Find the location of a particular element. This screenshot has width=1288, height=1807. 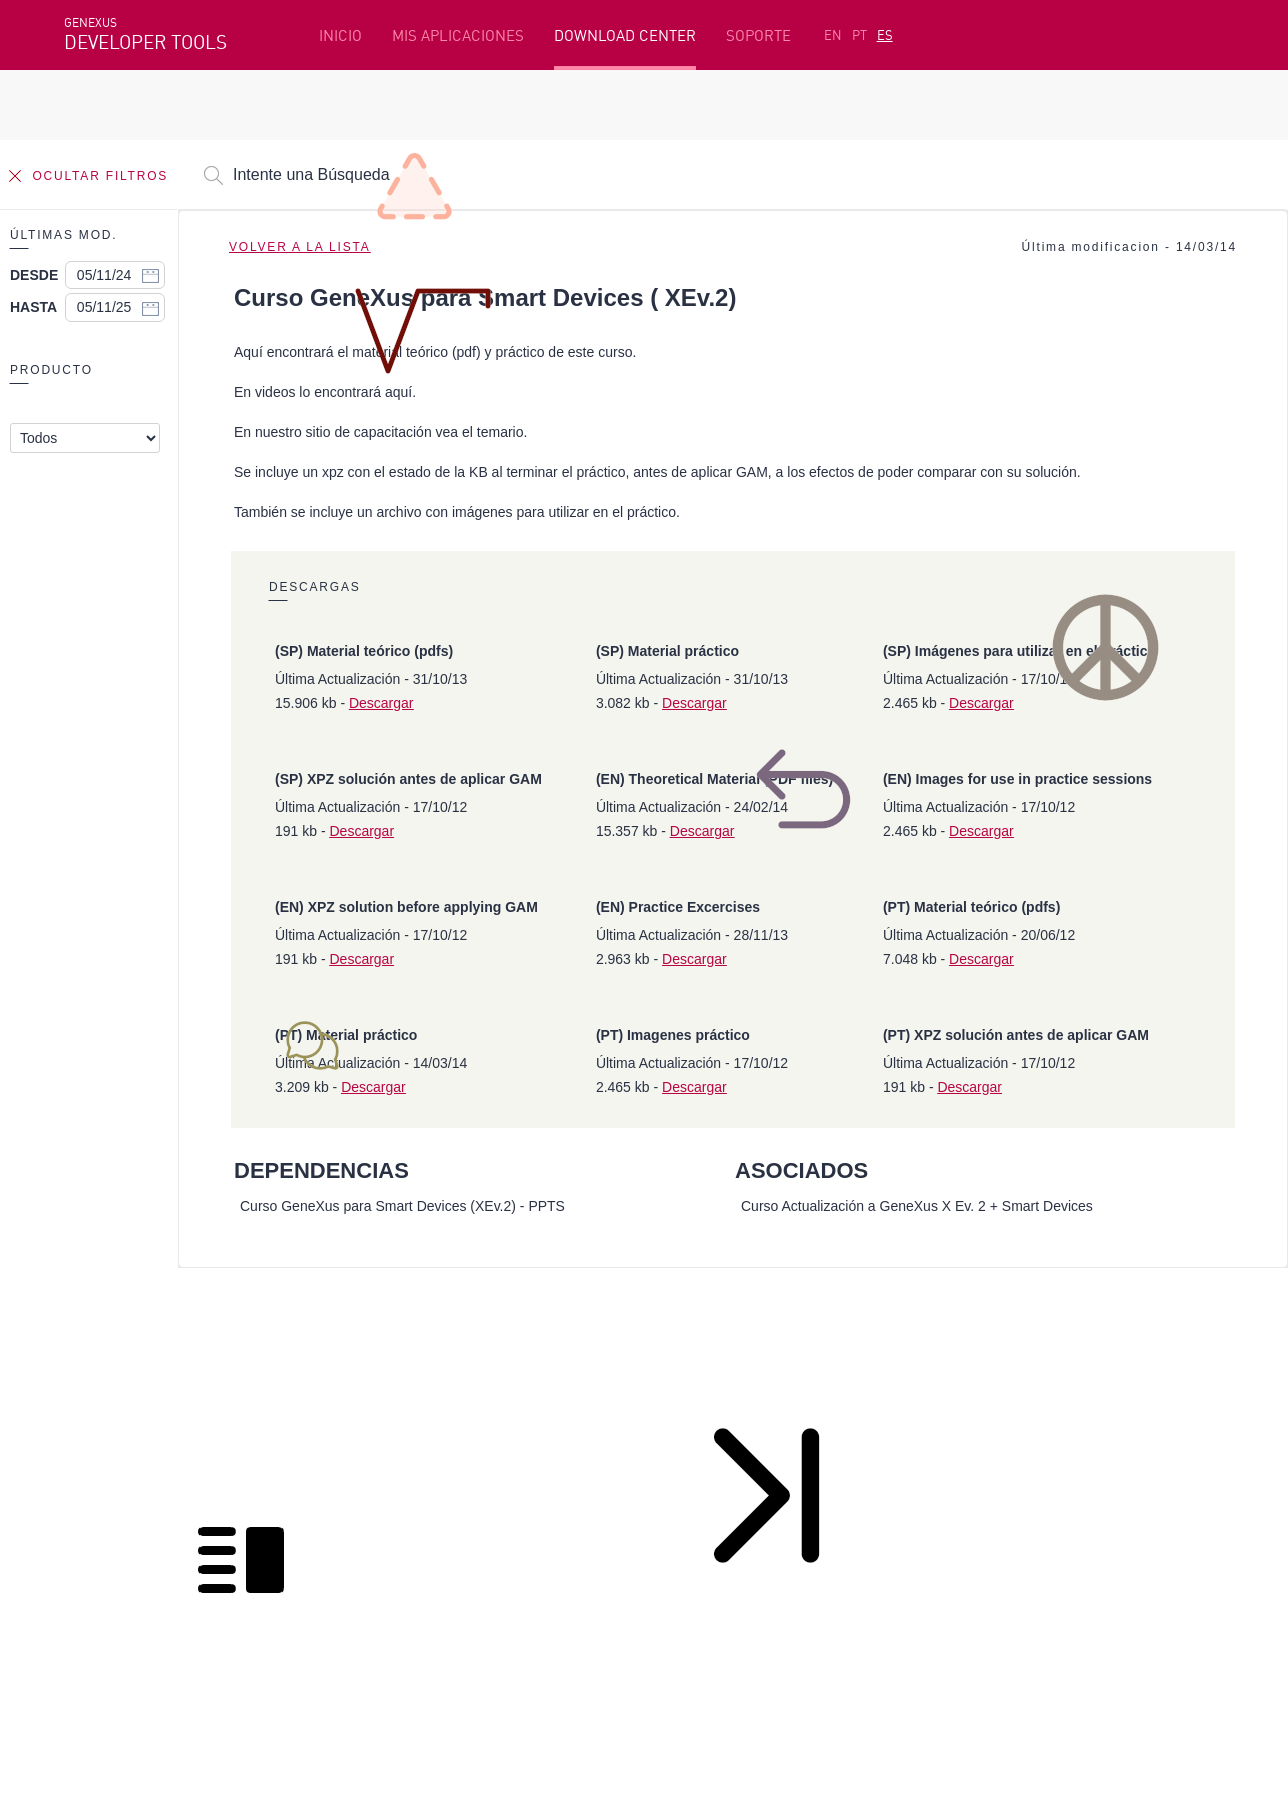

indicates a draft or incomplete state is located at coordinates (414, 187).